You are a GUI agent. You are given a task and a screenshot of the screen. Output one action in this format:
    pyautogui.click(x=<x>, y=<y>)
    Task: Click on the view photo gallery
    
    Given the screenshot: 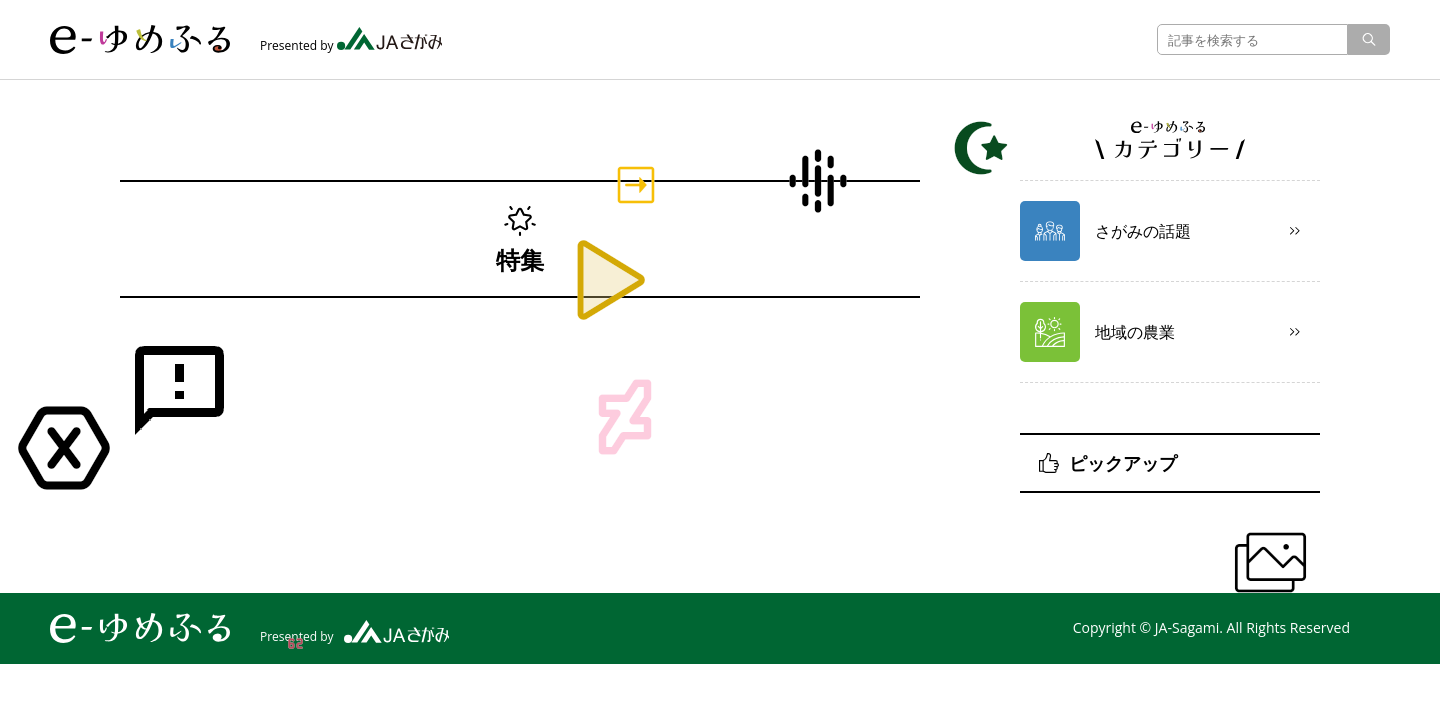 What is the action you would take?
    pyautogui.click(x=1270, y=562)
    